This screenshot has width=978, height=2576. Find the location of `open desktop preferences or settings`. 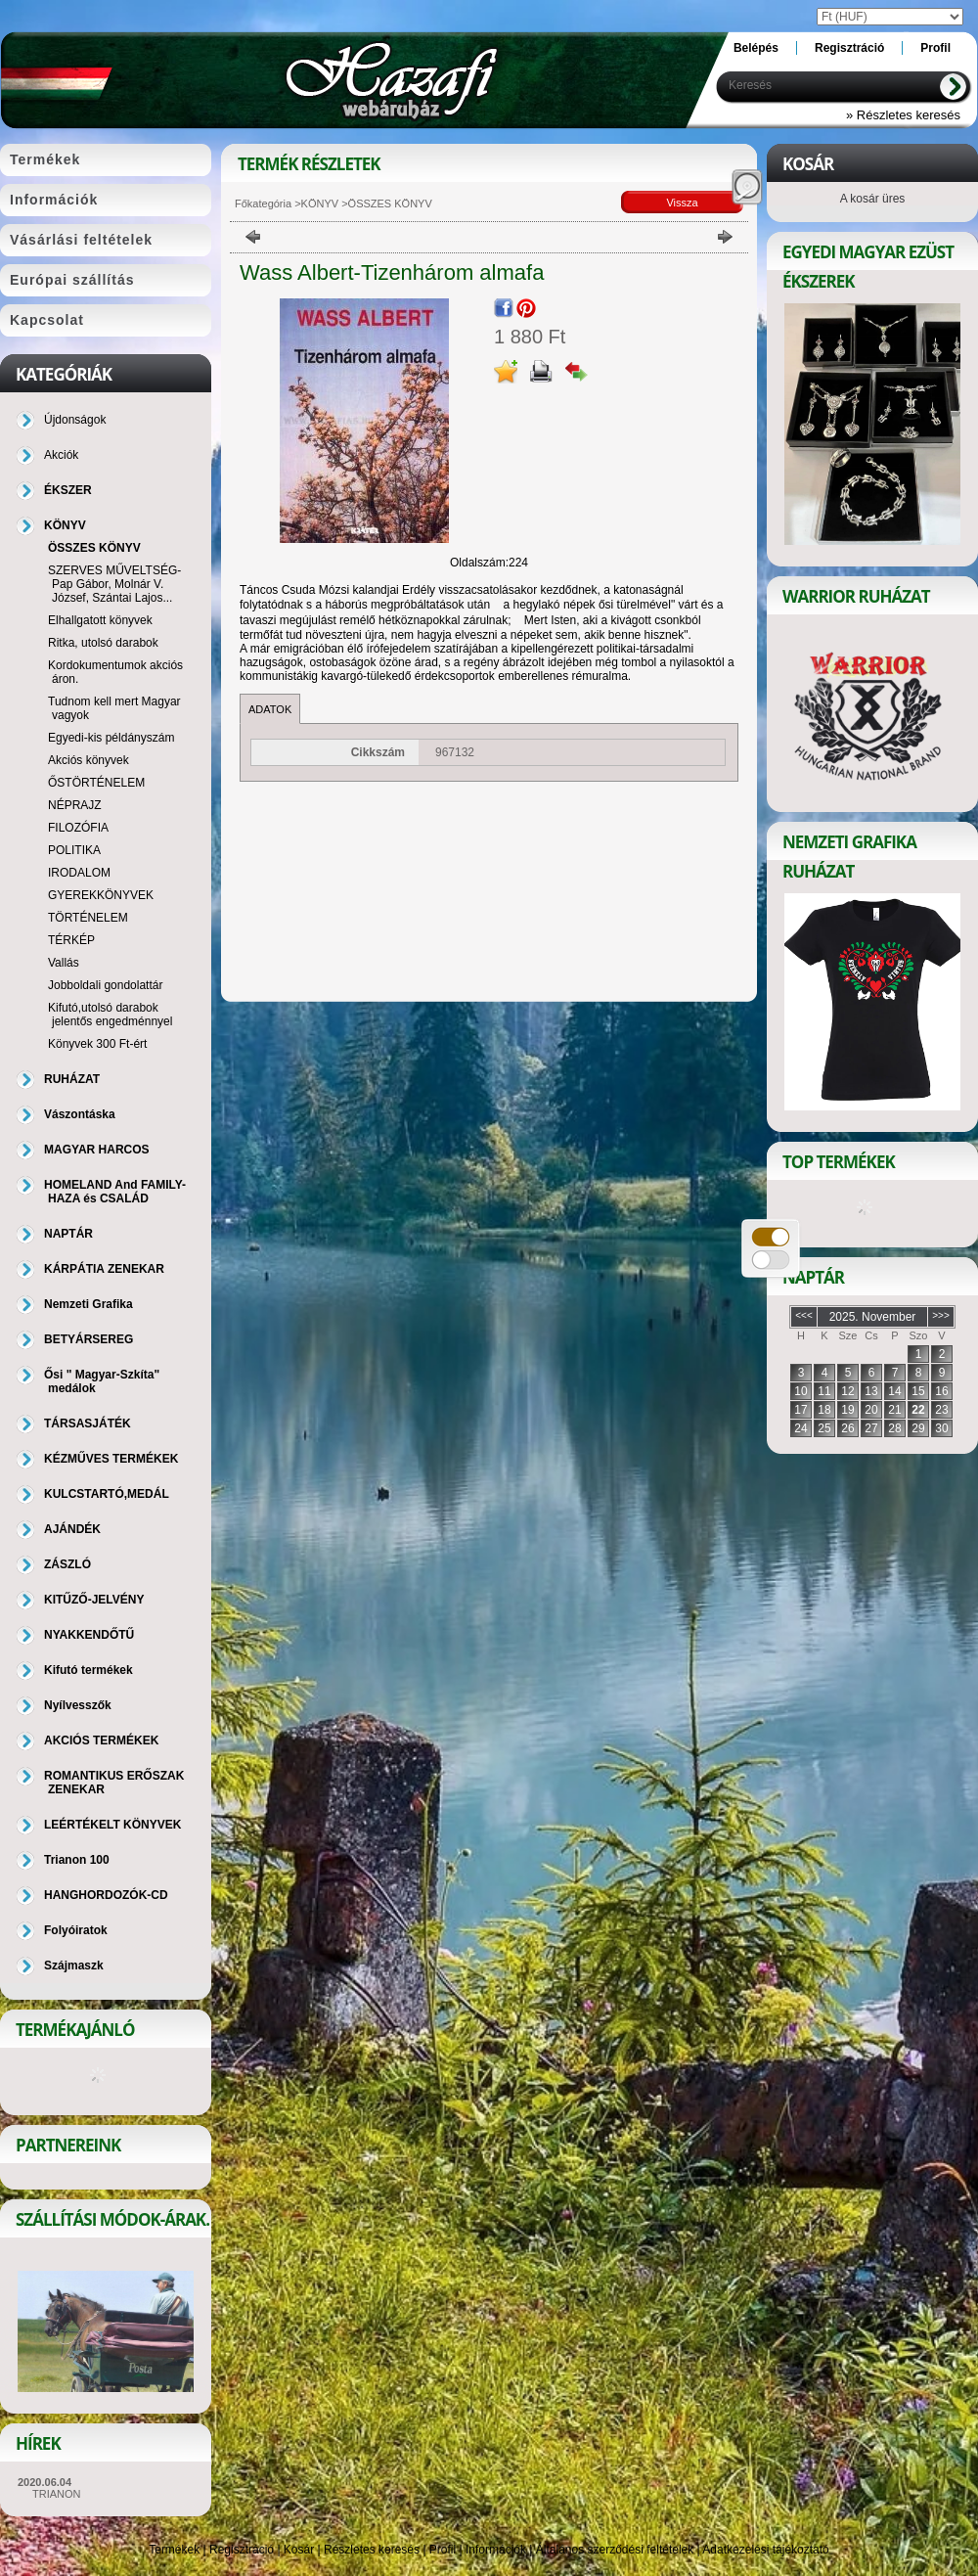

open desktop preferences or settings is located at coordinates (771, 1248).